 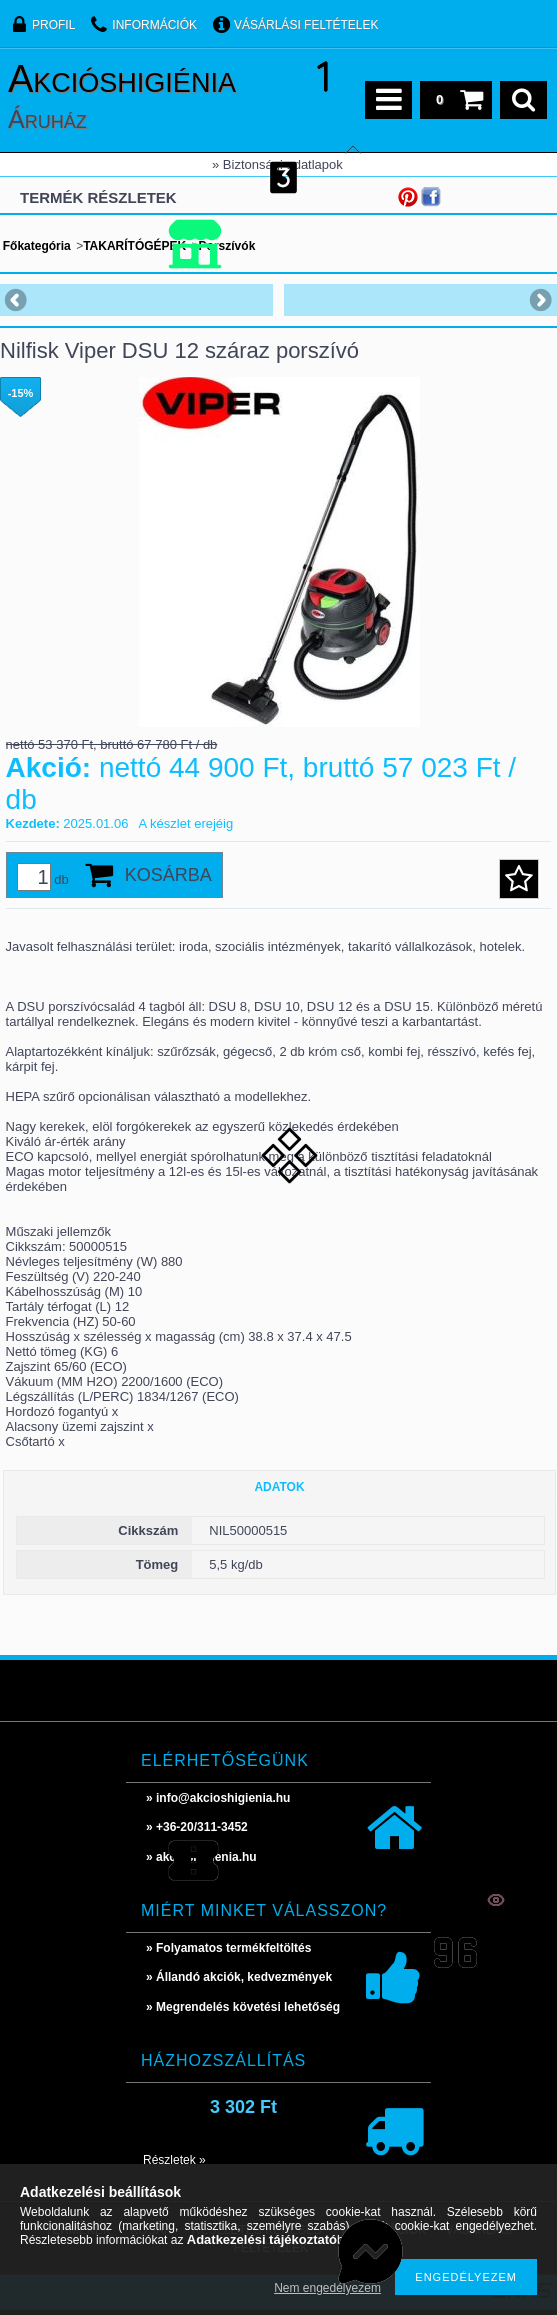 What do you see at coordinates (195, 244) in the screenshot?
I see `view store or shop location` at bounding box center [195, 244].